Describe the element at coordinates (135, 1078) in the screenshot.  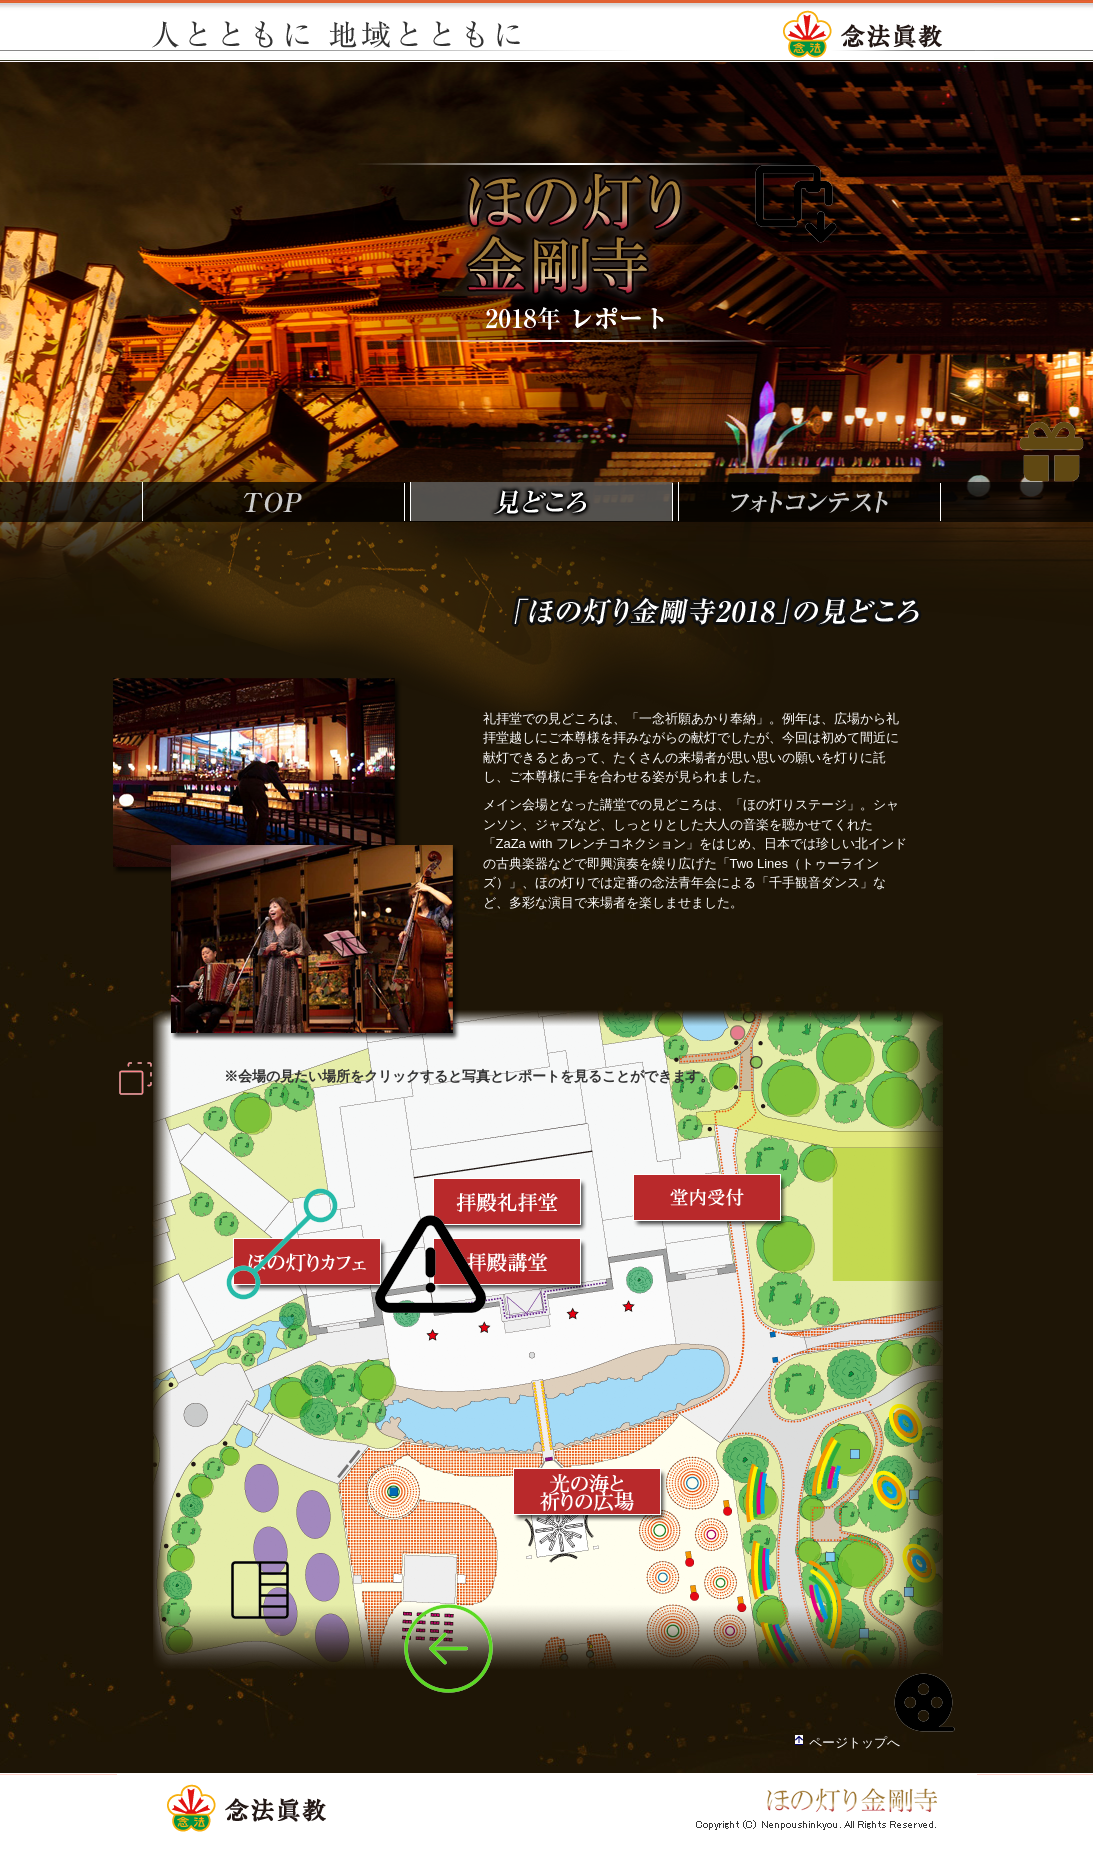
I see `send selection to background layer` at that location.